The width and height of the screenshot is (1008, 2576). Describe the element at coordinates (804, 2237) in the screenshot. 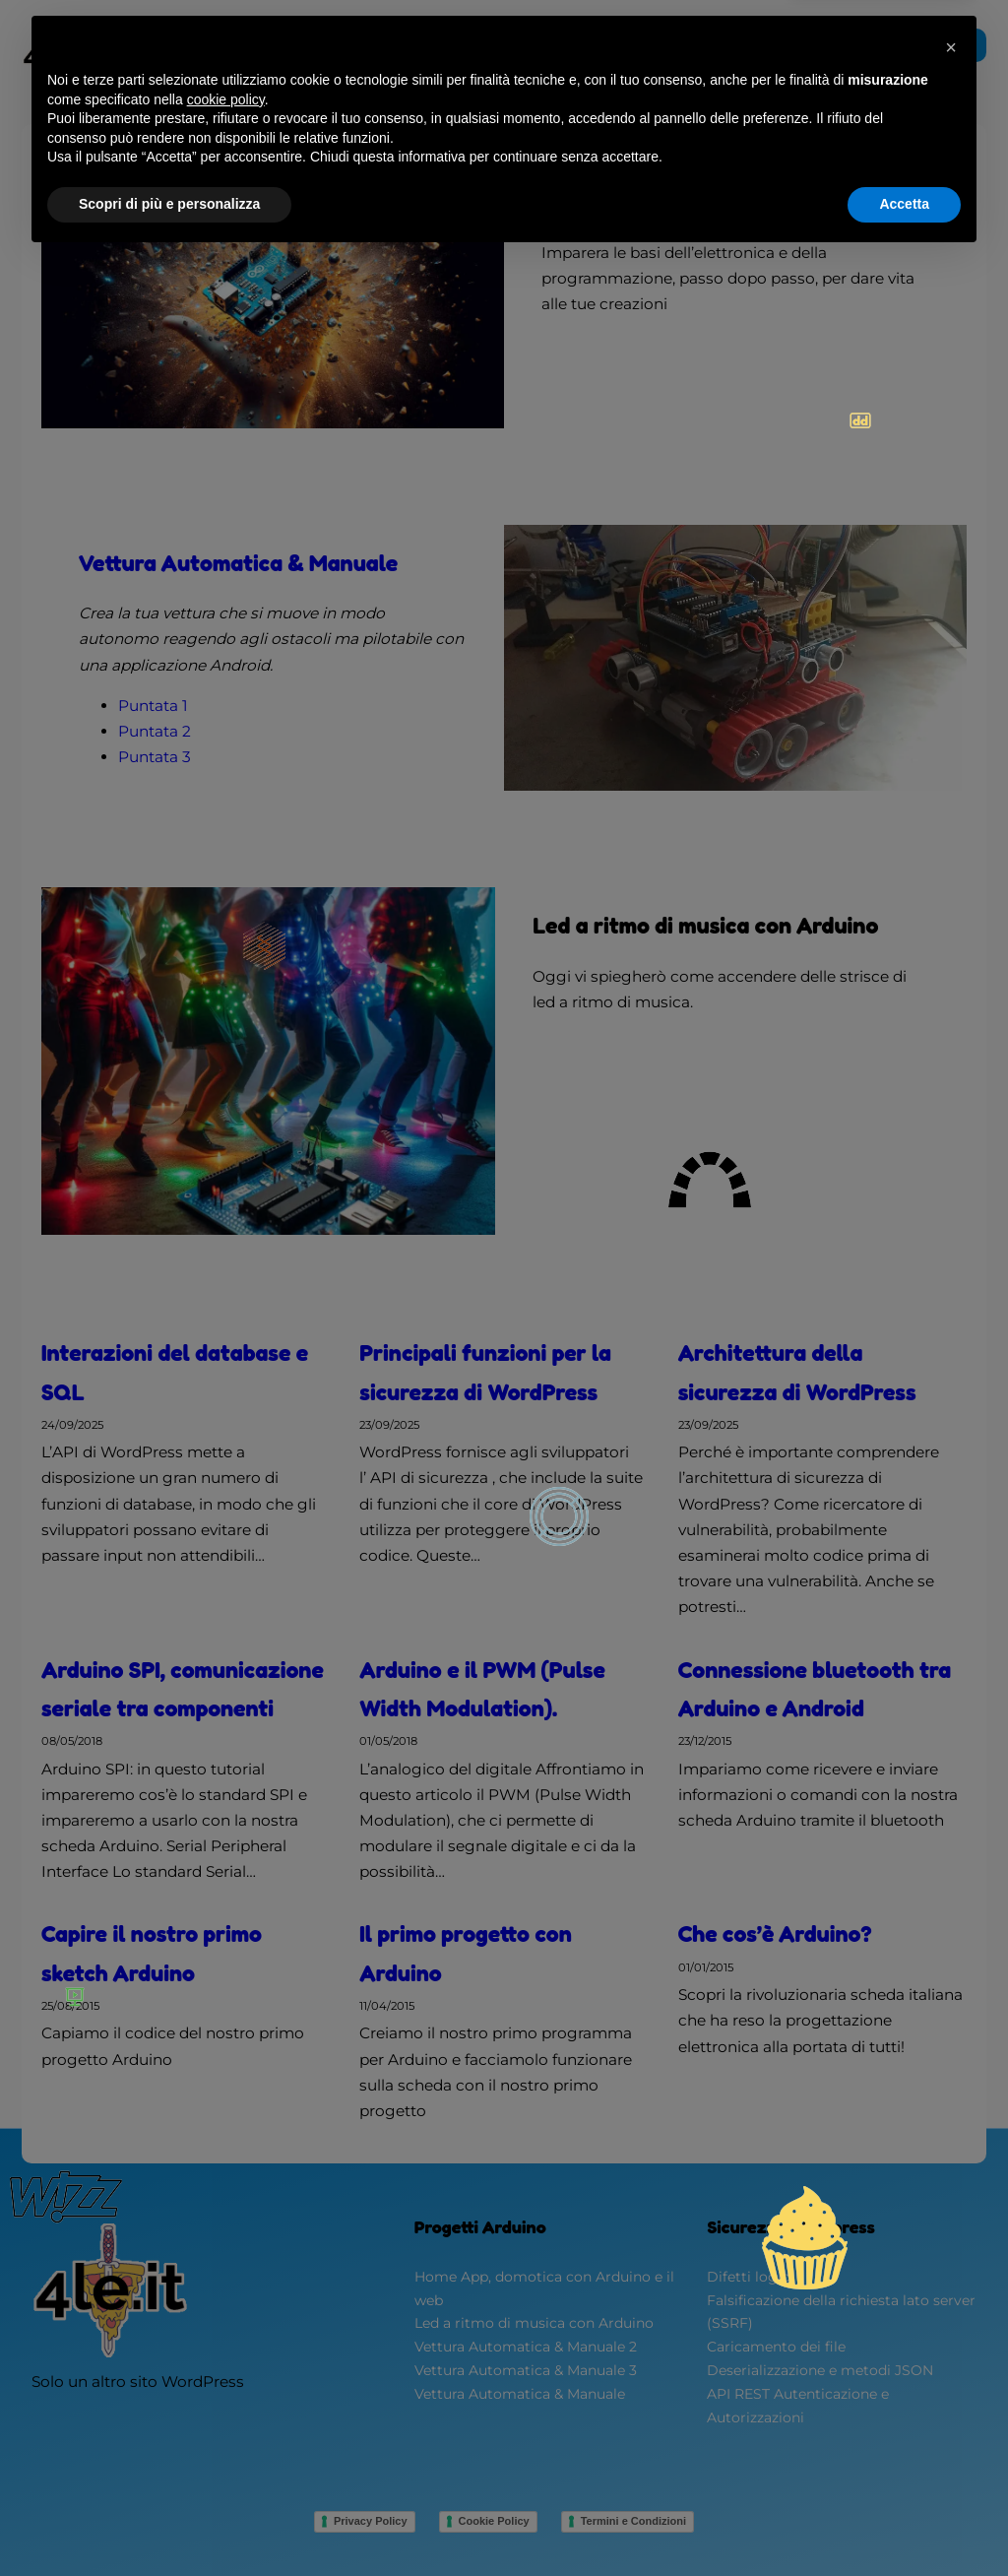

I see `vanilla extract css framework logo` at that location.